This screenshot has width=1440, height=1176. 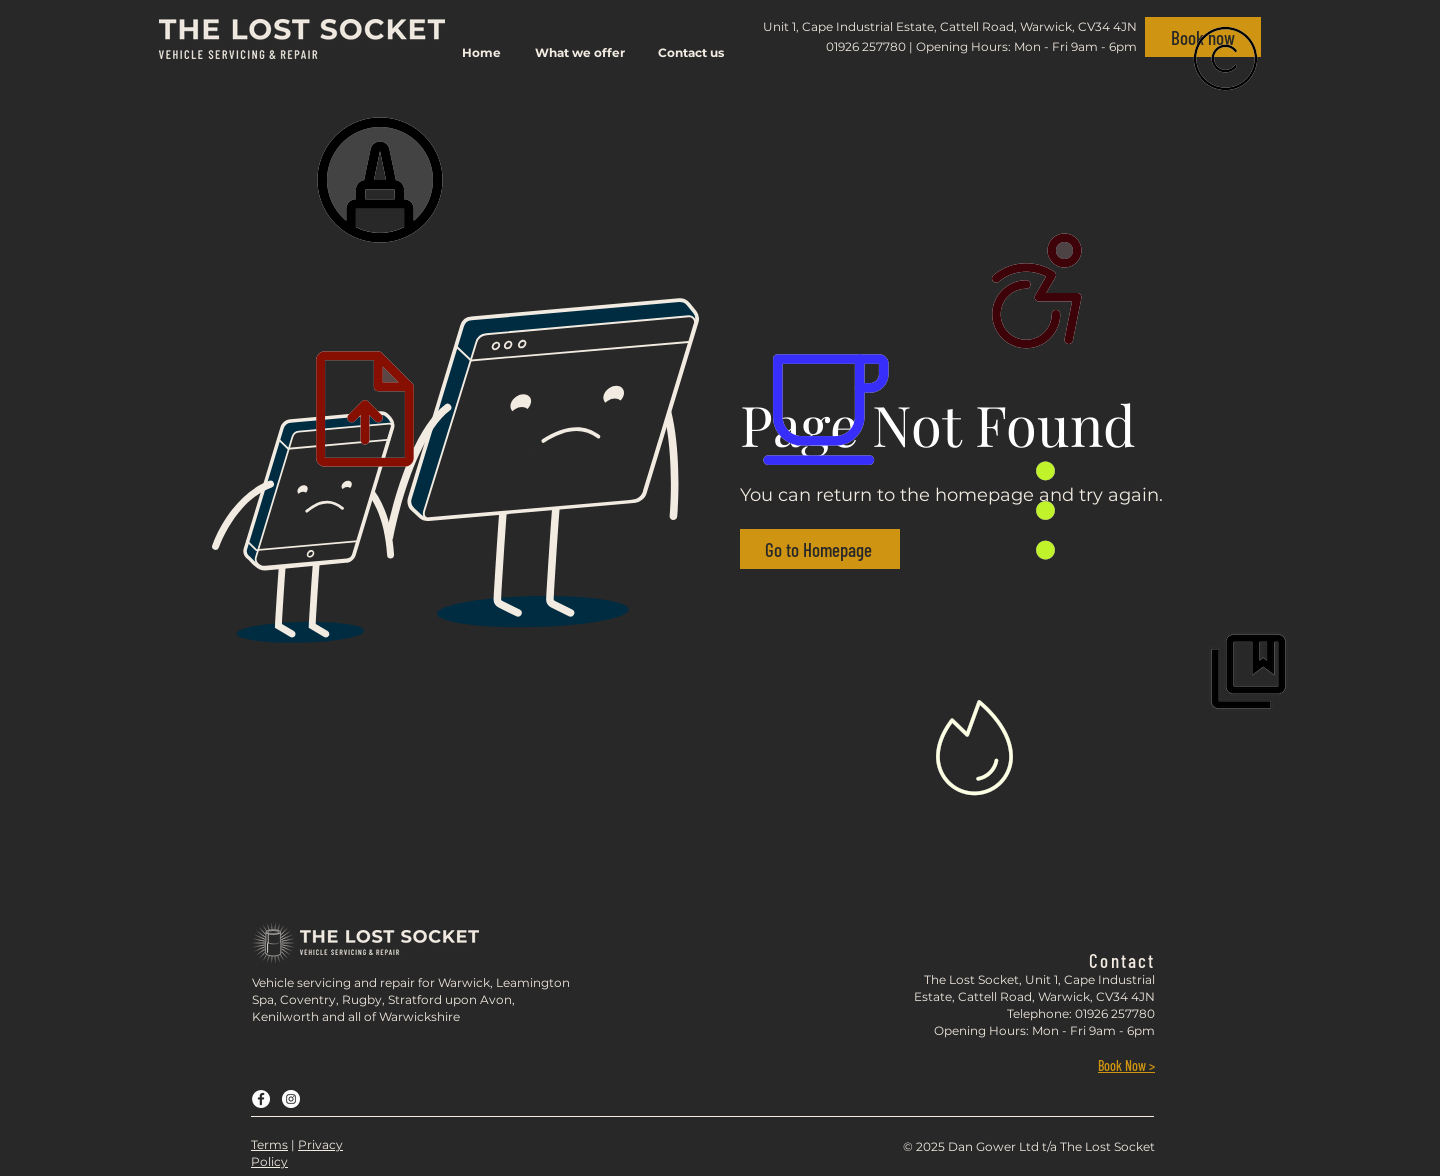 I want to click on open more options menu, so click(x=1045, y=510).